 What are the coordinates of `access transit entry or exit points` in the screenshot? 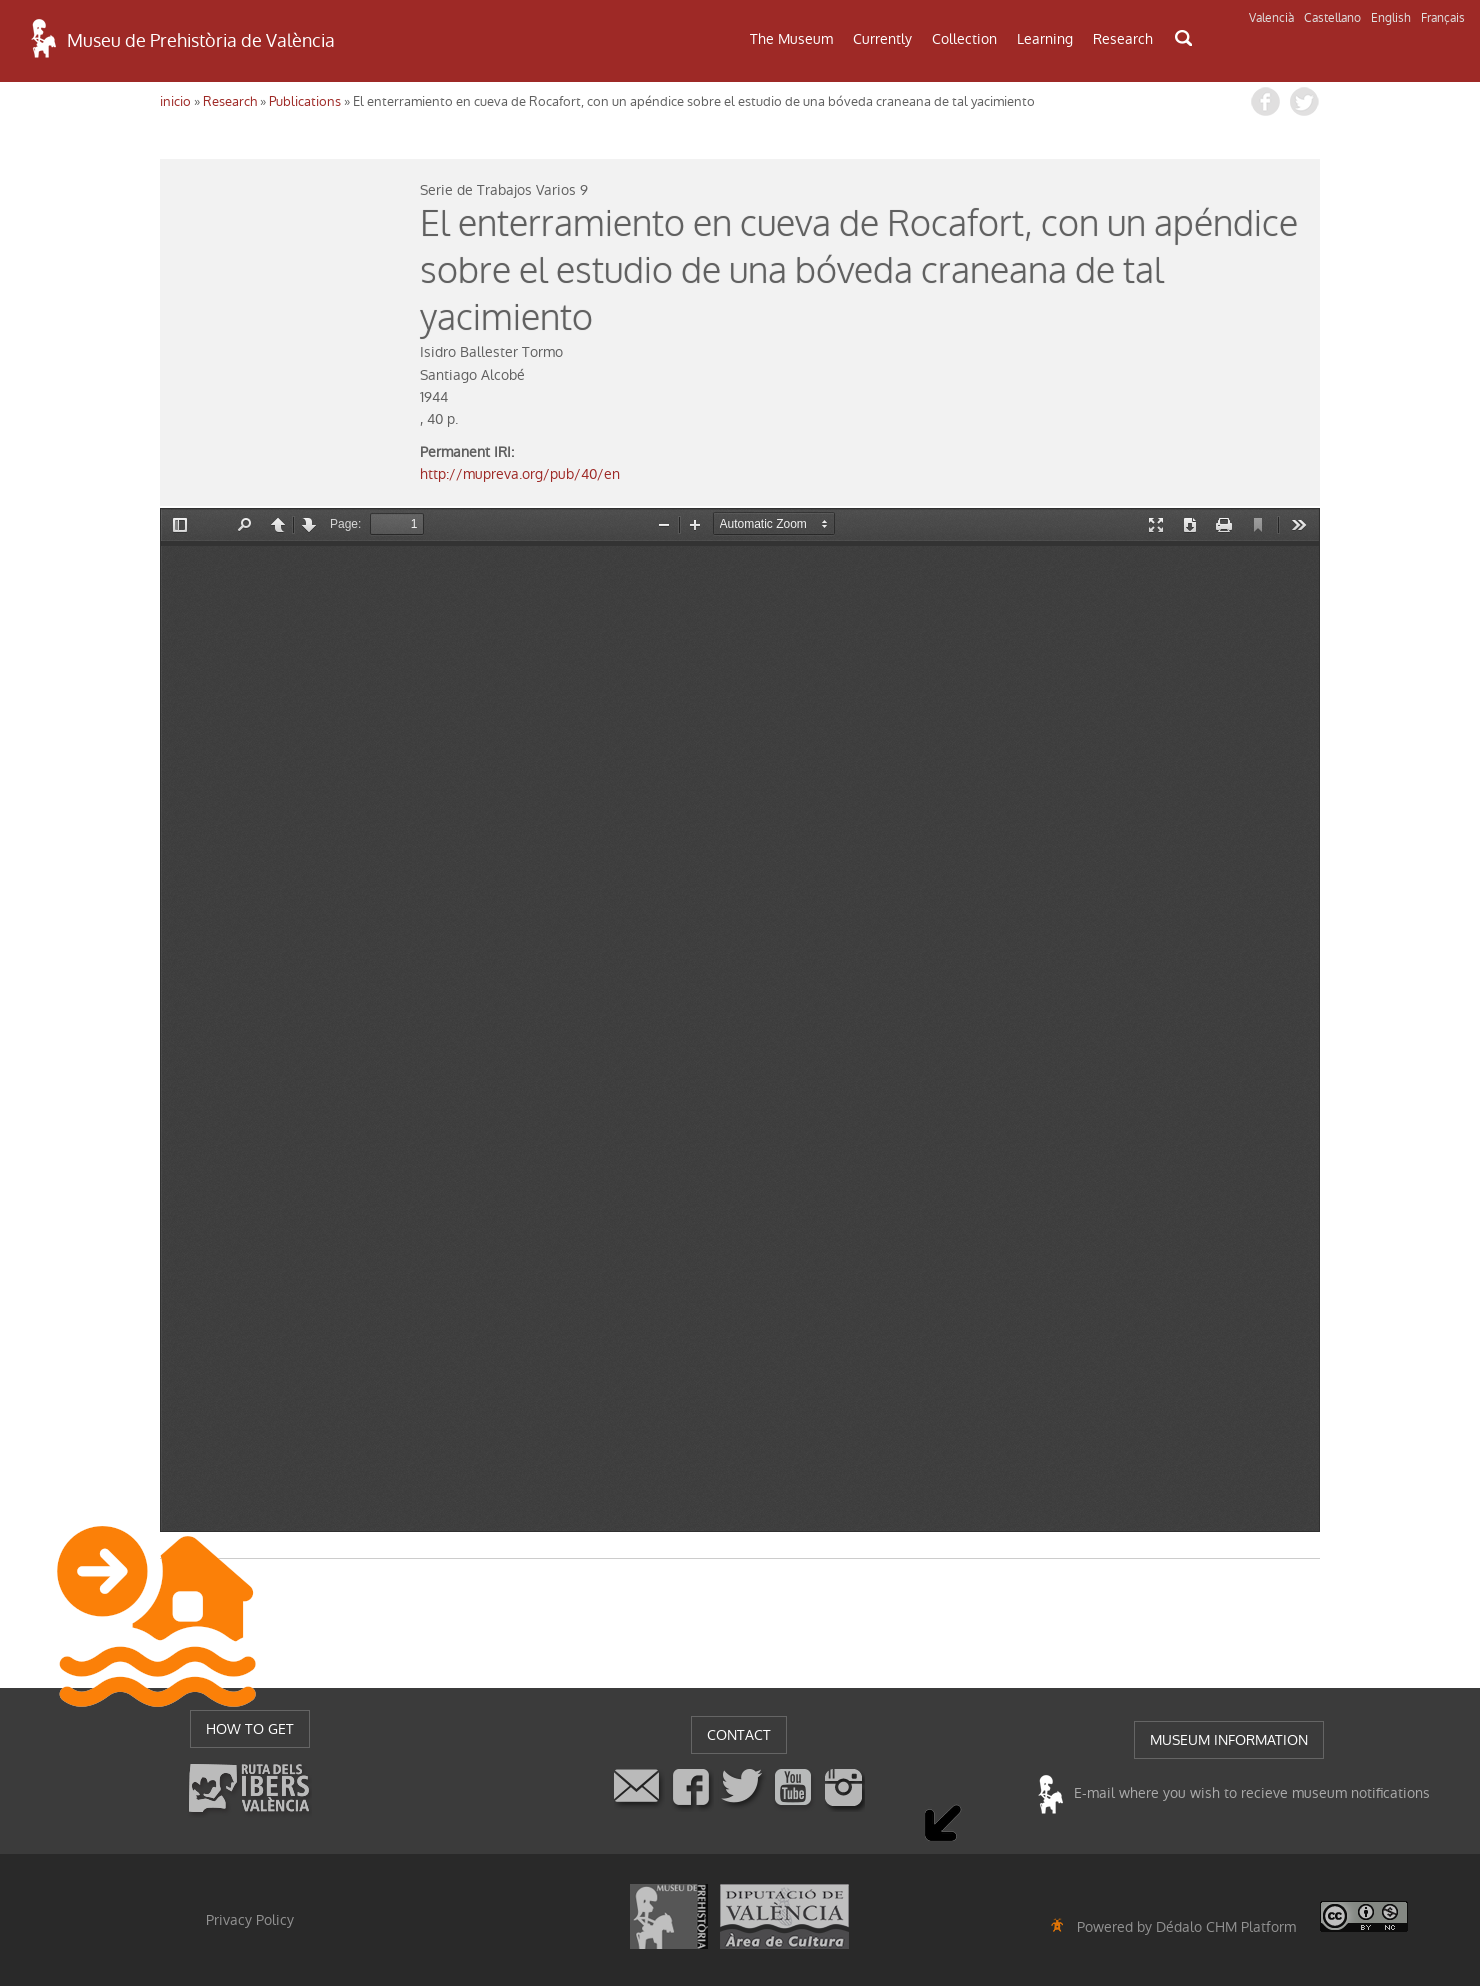 It's located at (944, 1822).